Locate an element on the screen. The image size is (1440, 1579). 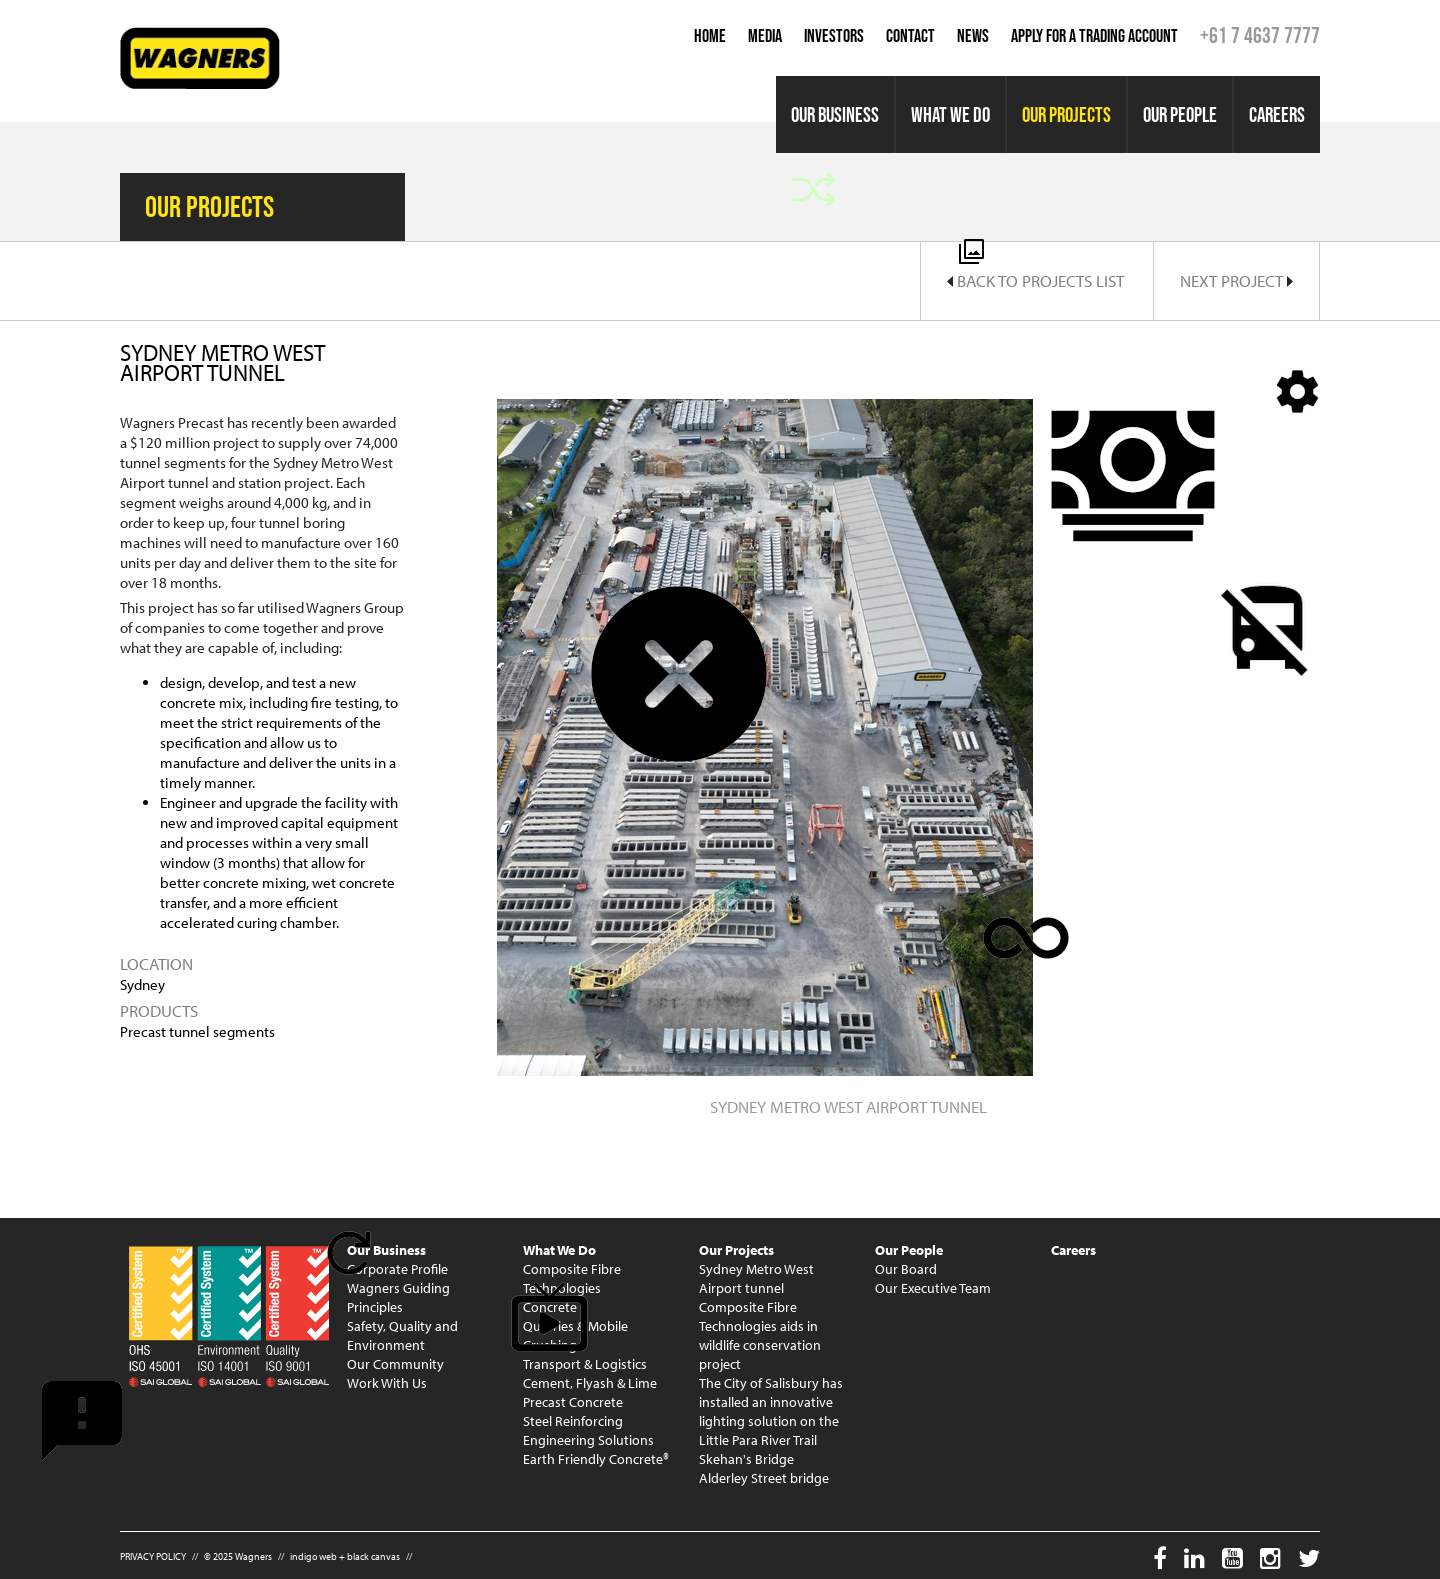
submit feedback or comments is located at coordinates (82, 1421).